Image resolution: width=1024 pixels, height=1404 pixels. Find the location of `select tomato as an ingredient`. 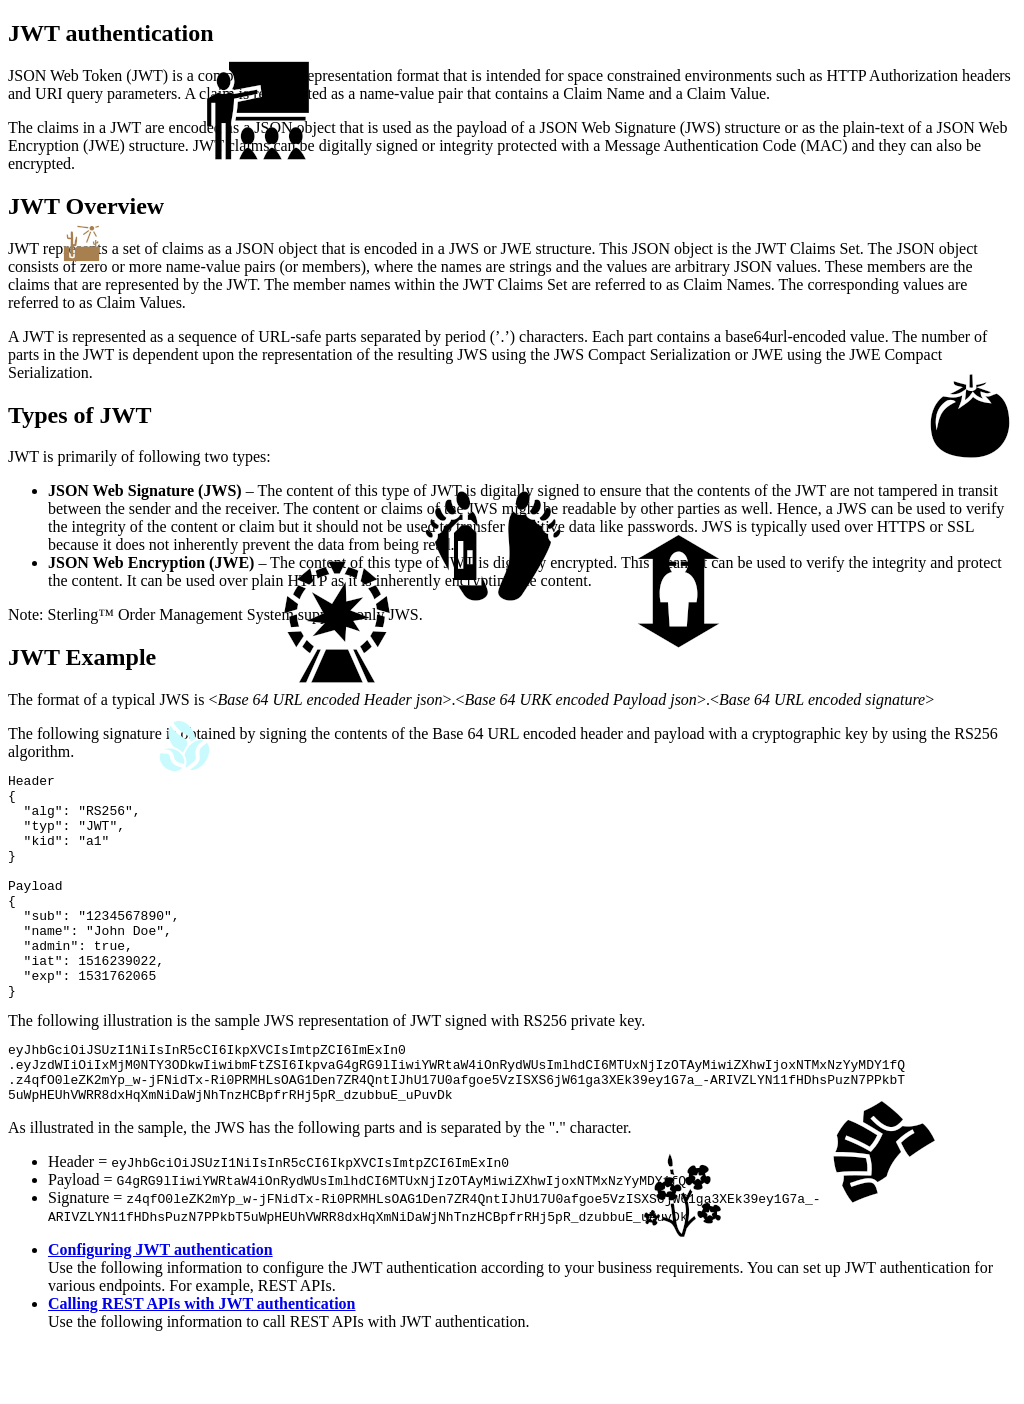

select tomato as an ingredient is located at coordinates (970, 416).